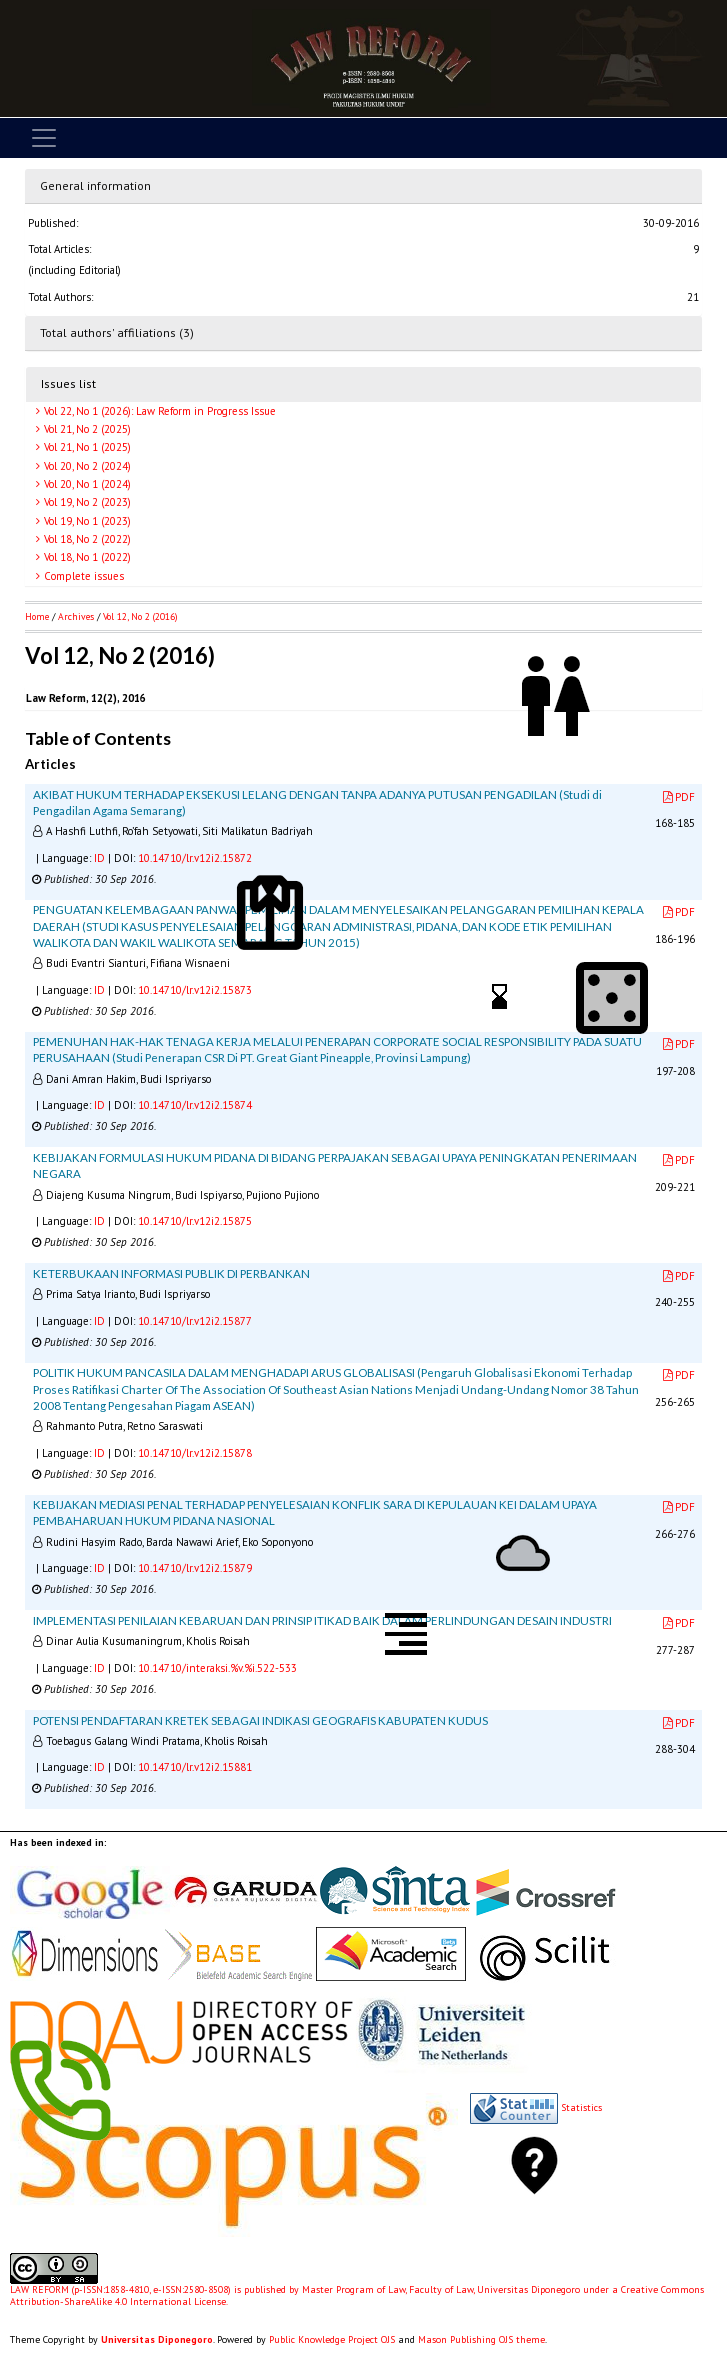 The image size is (727, 2356). I want to click on indicates an unknown or unidentified location, so click(534, 2165).